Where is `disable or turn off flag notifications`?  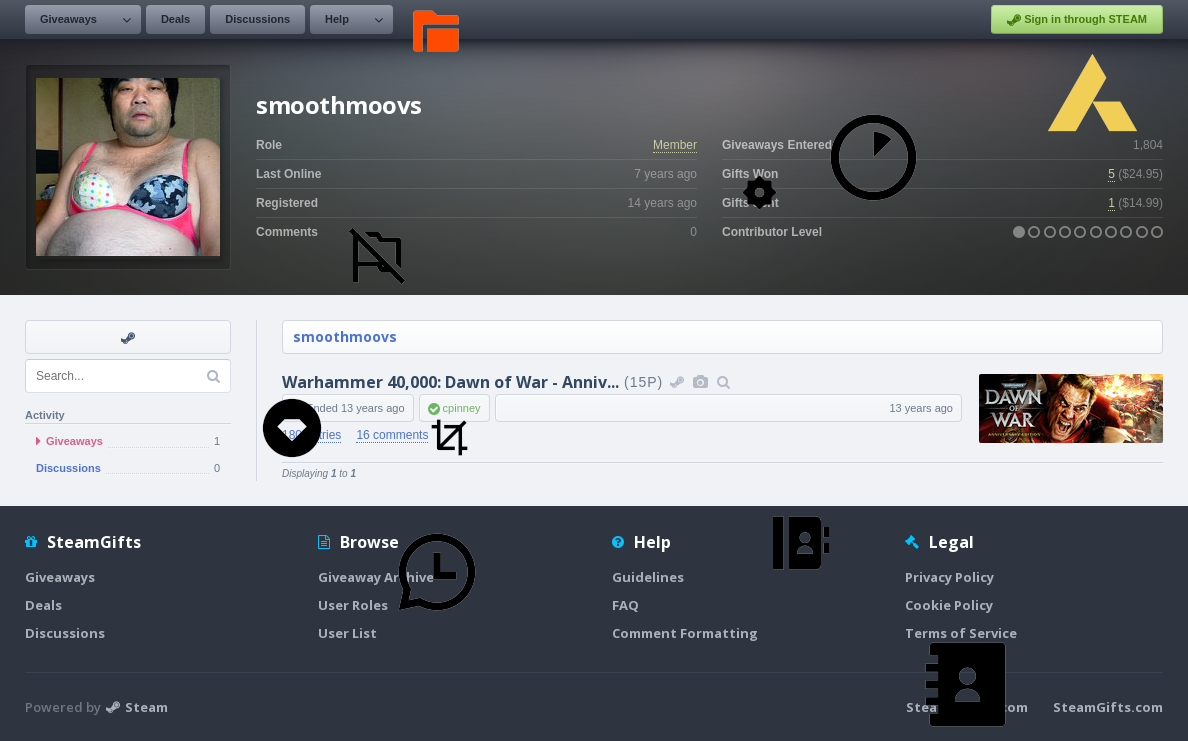
disable or turn off flag notifications is located at coordinates (377, 256).